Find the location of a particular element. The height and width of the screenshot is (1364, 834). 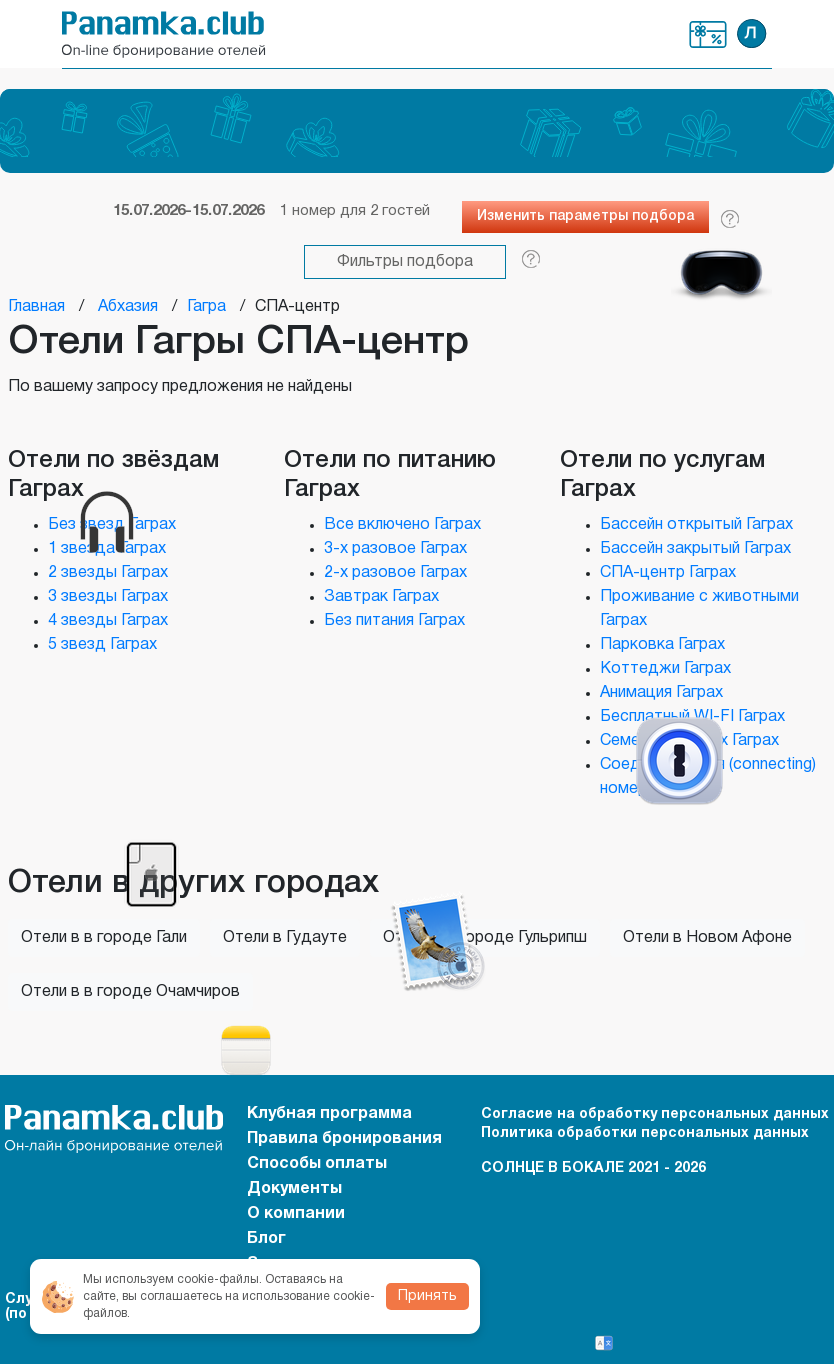

open the notes app is located at coordinates (246, 1050).